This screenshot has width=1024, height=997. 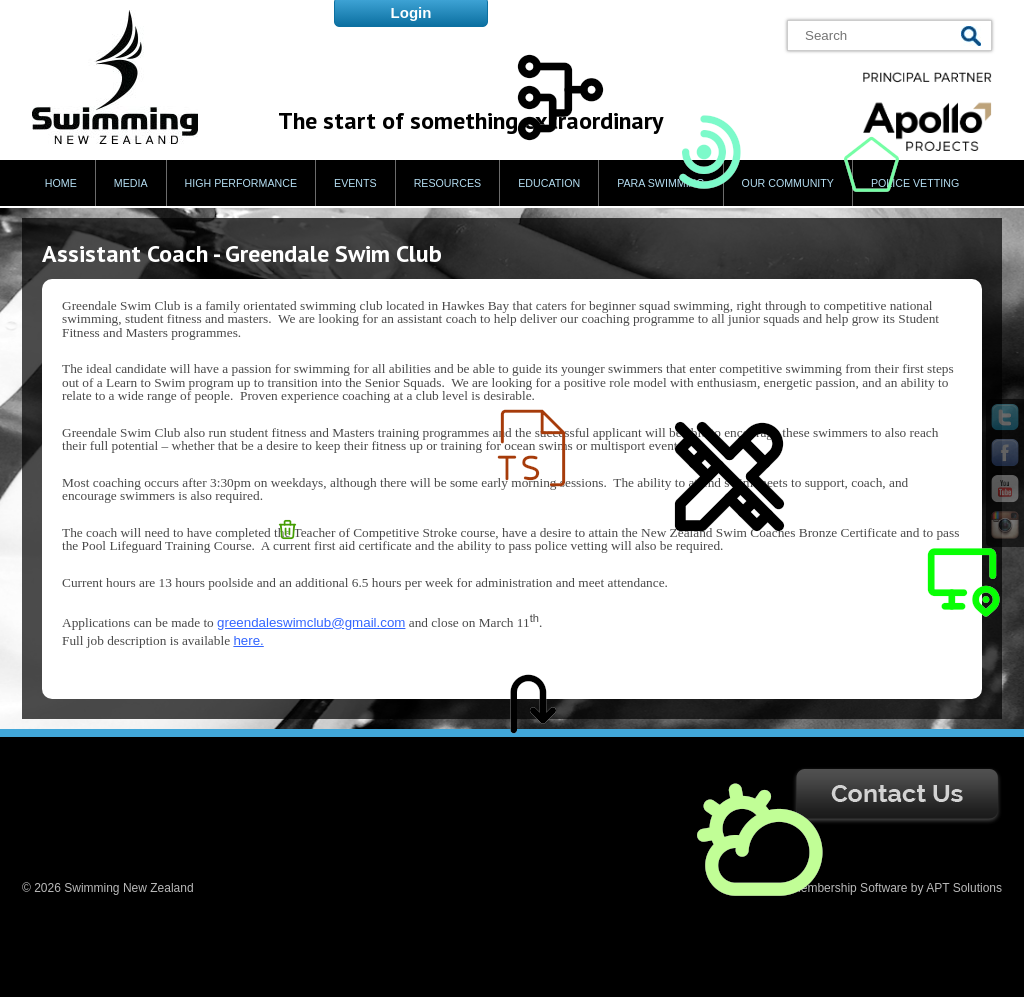 What do you see at coordinates (759, 841) in the screenshot?
I see `view current weather conditions` at bounding box center [759, 841].